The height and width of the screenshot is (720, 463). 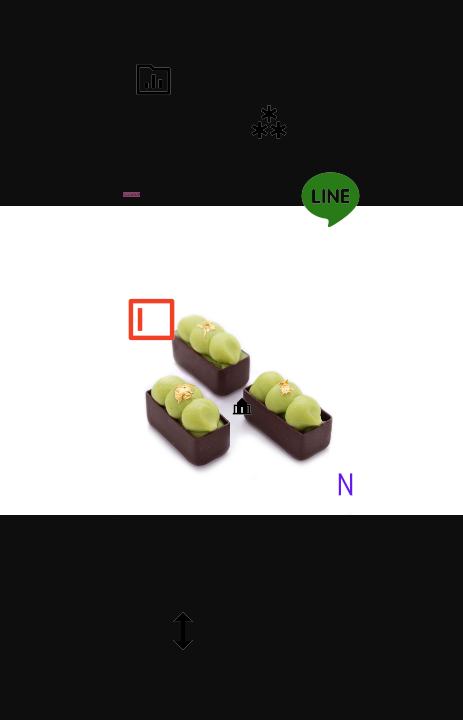 What do you see at coordinates (151, 319) in the screenshot?
I see `switch to left sidebar layout` at bounding box center [151, 319].